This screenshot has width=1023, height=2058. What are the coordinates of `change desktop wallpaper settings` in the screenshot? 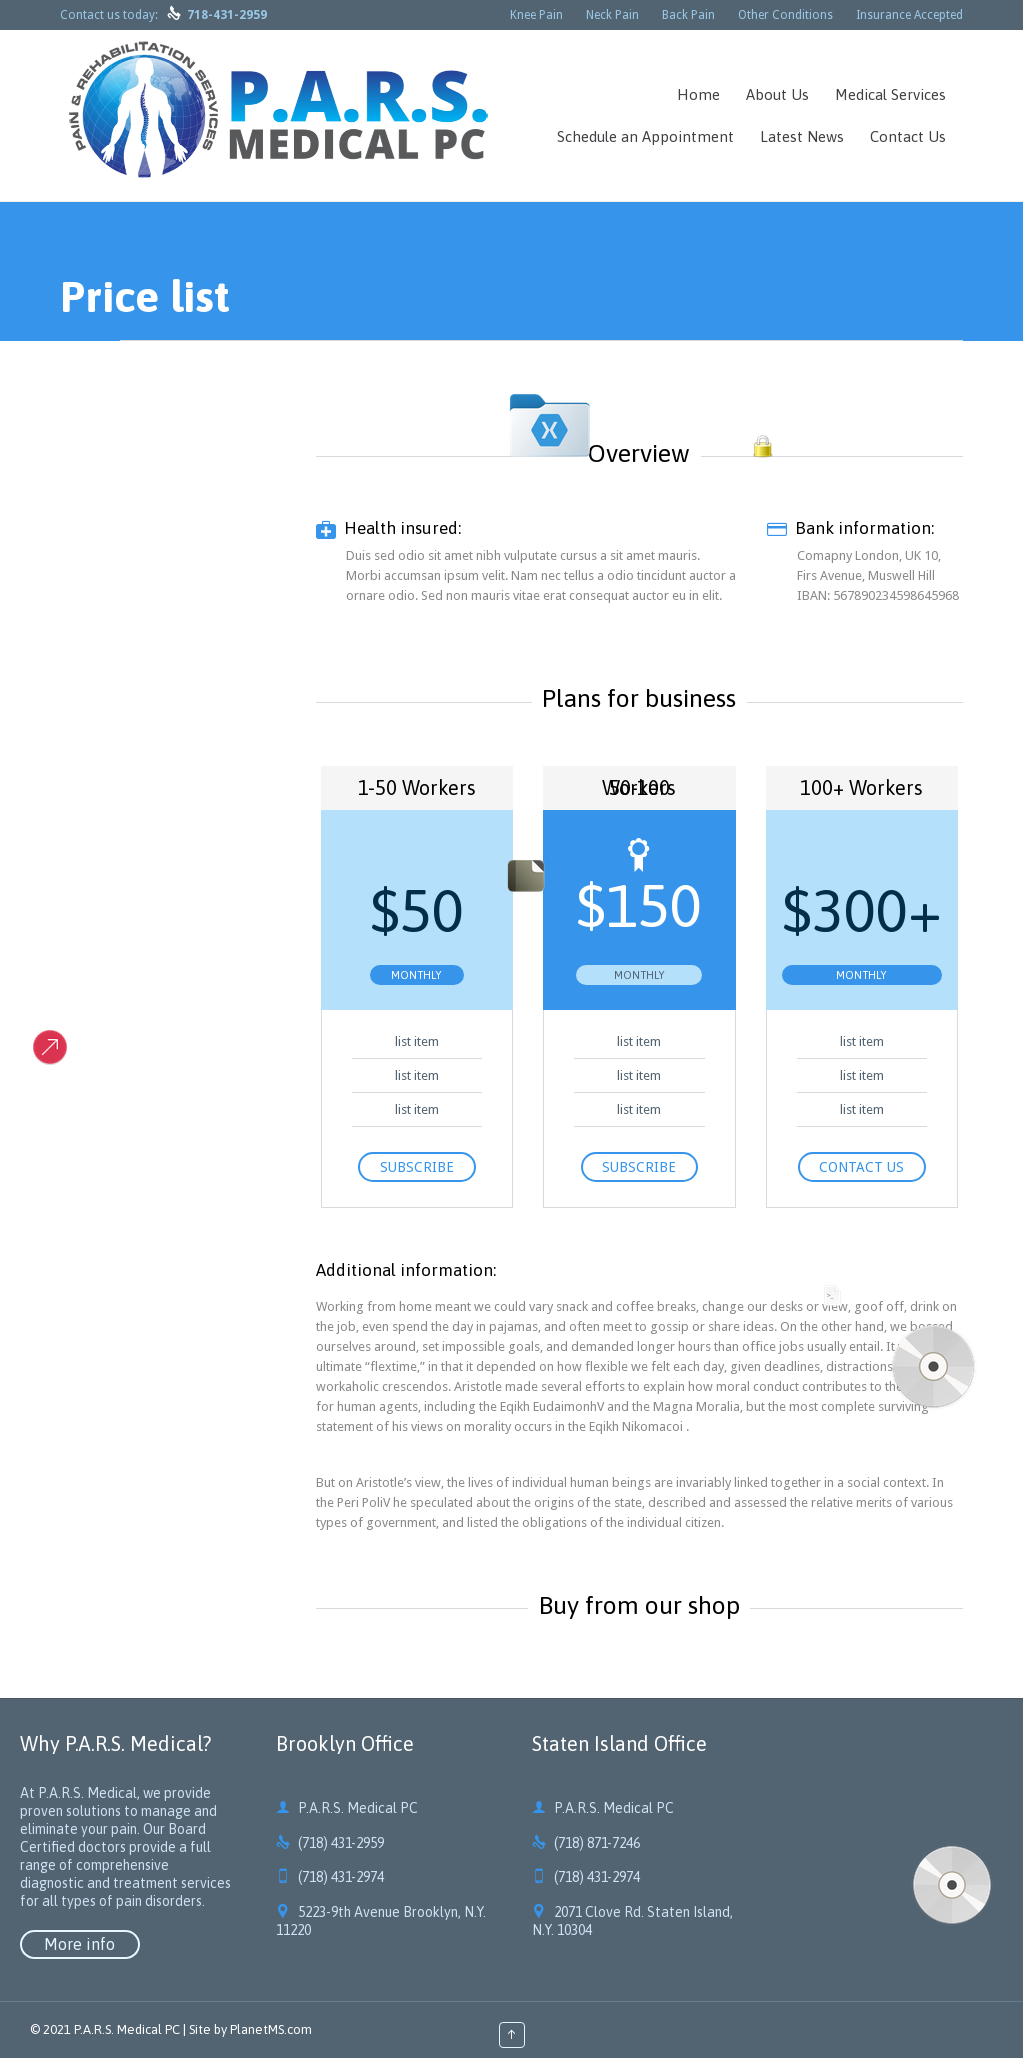 It's located at (526, 875).